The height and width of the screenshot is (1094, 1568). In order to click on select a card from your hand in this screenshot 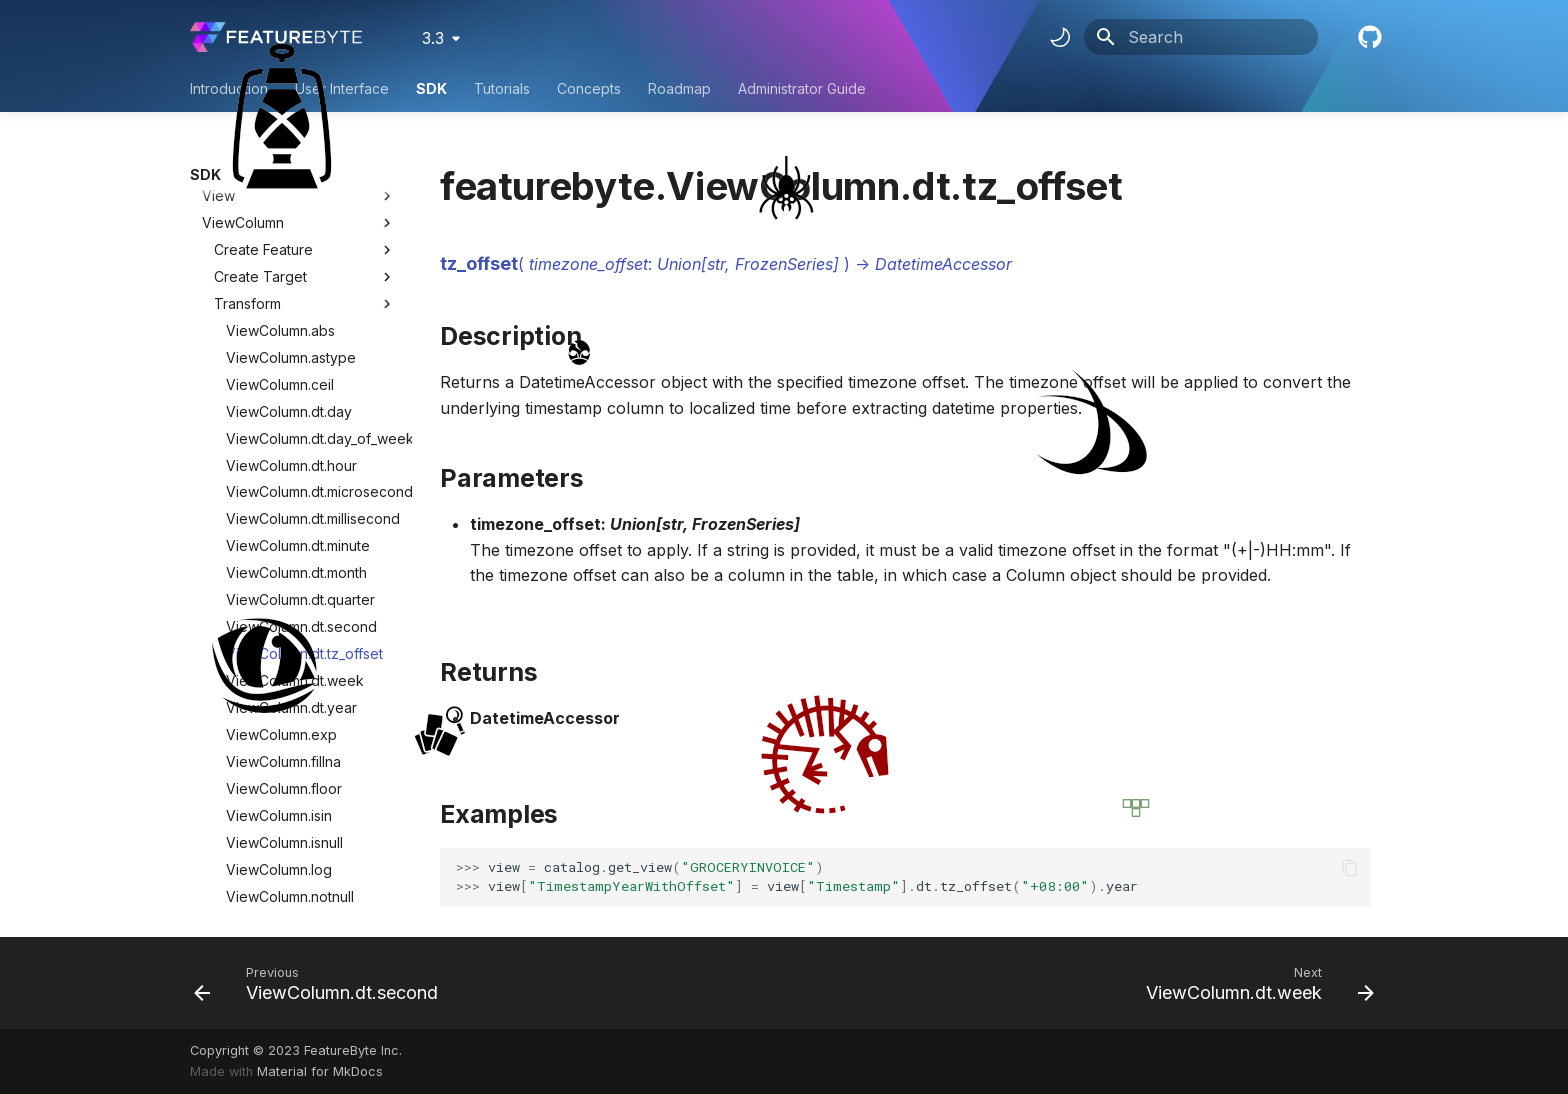, I will do `click(440, 731)`.